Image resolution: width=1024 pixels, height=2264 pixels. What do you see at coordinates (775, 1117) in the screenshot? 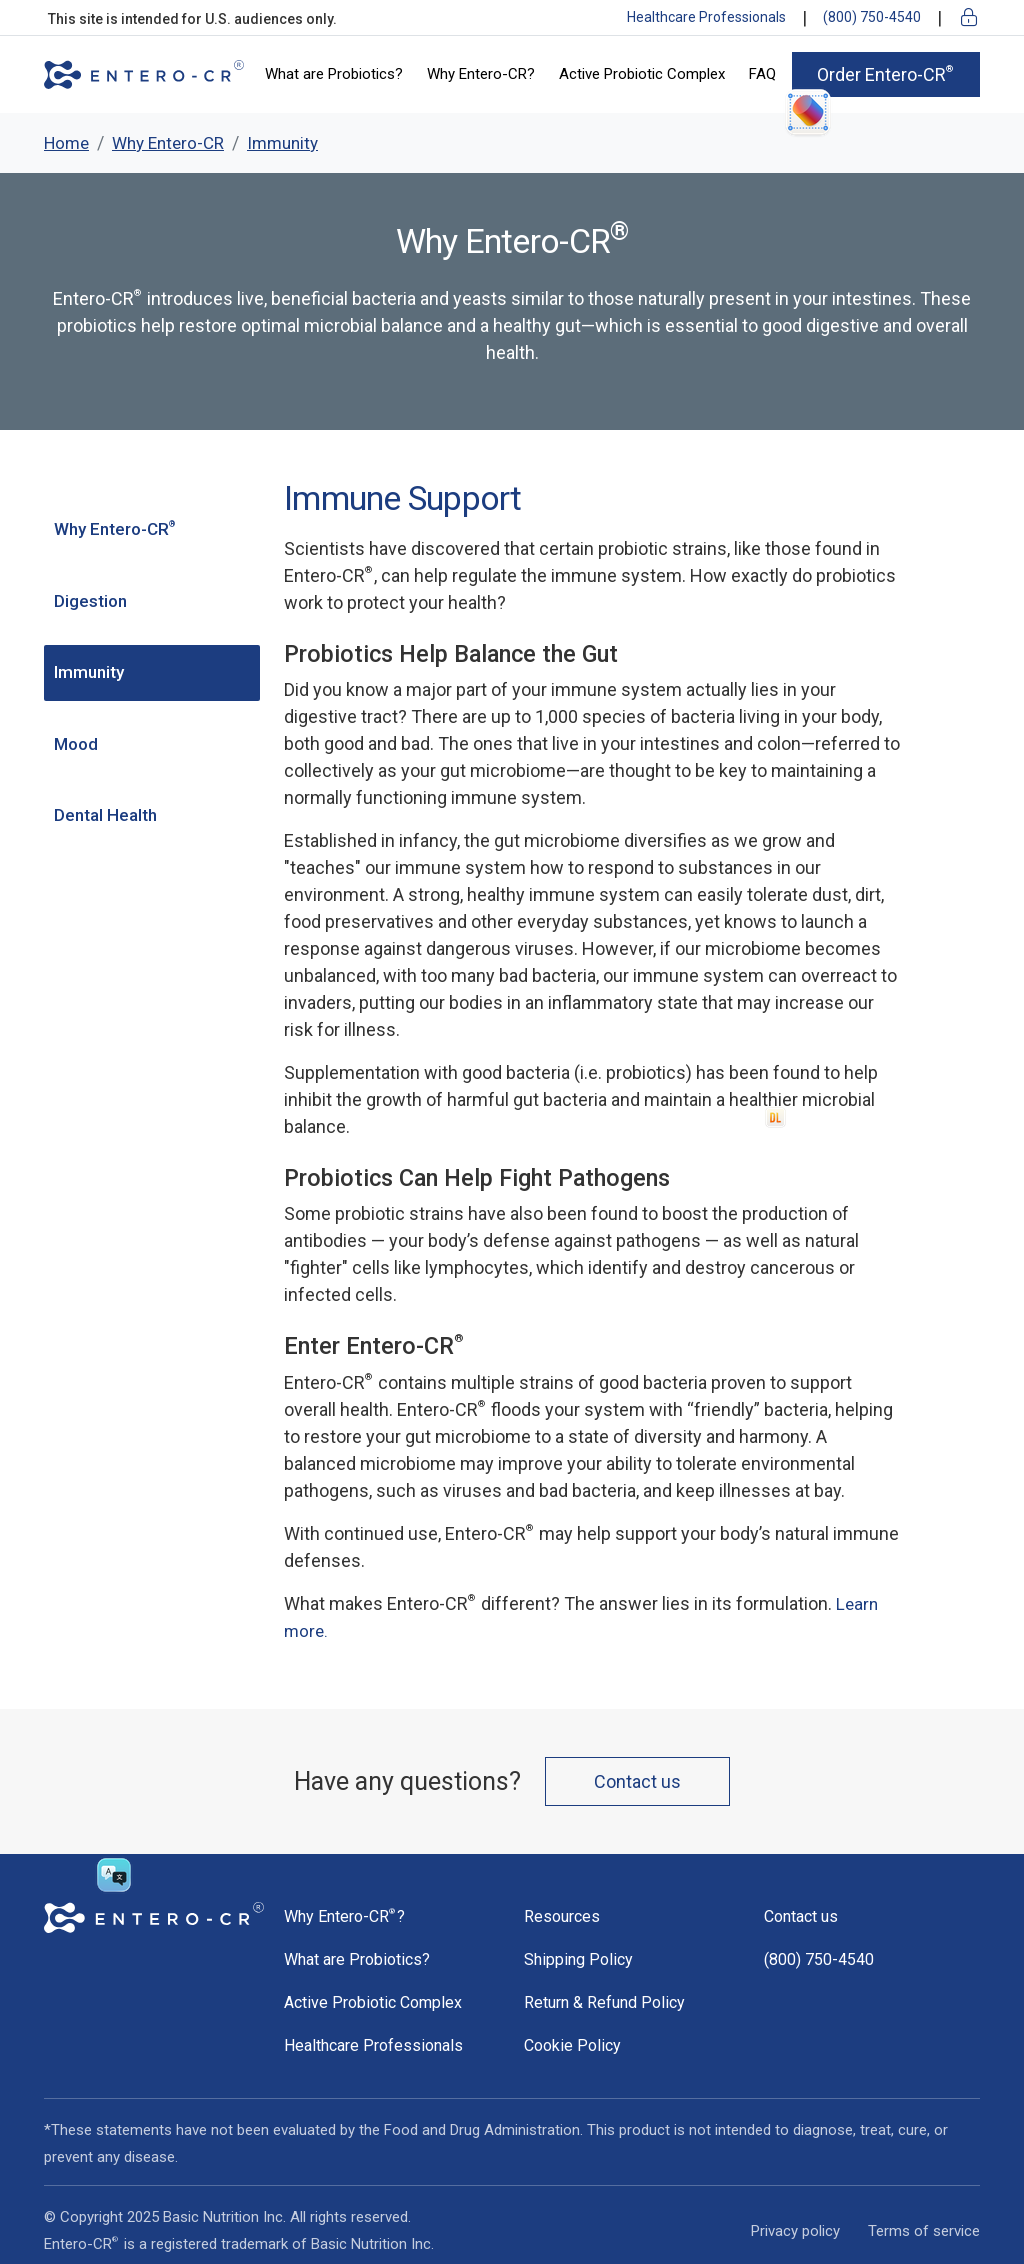
I see `launch dying light game` at bounding box center [775, 1117].